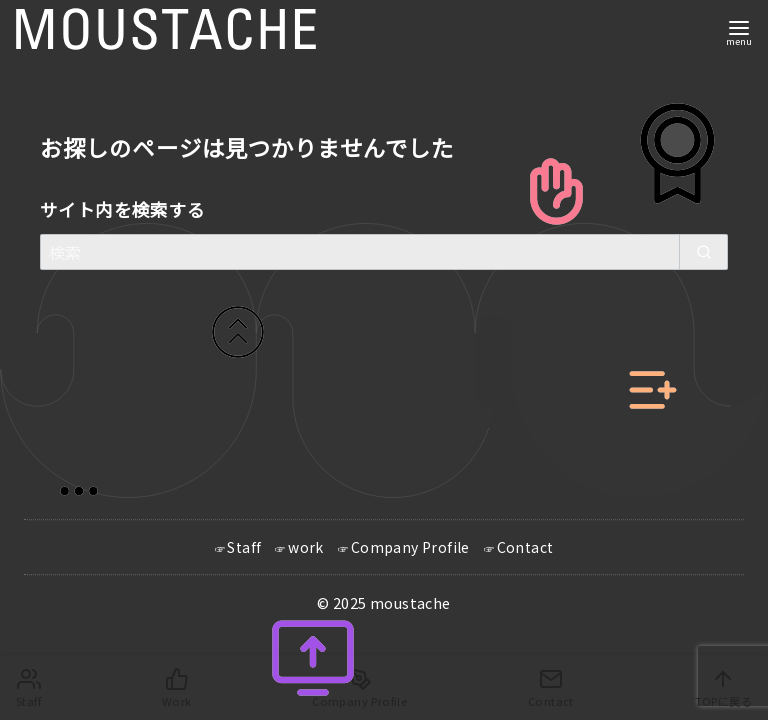 Image resolution: width=768 pixels, height=720 pixels. I want to click on upload file to desktop or monitor, so click(313, 655).